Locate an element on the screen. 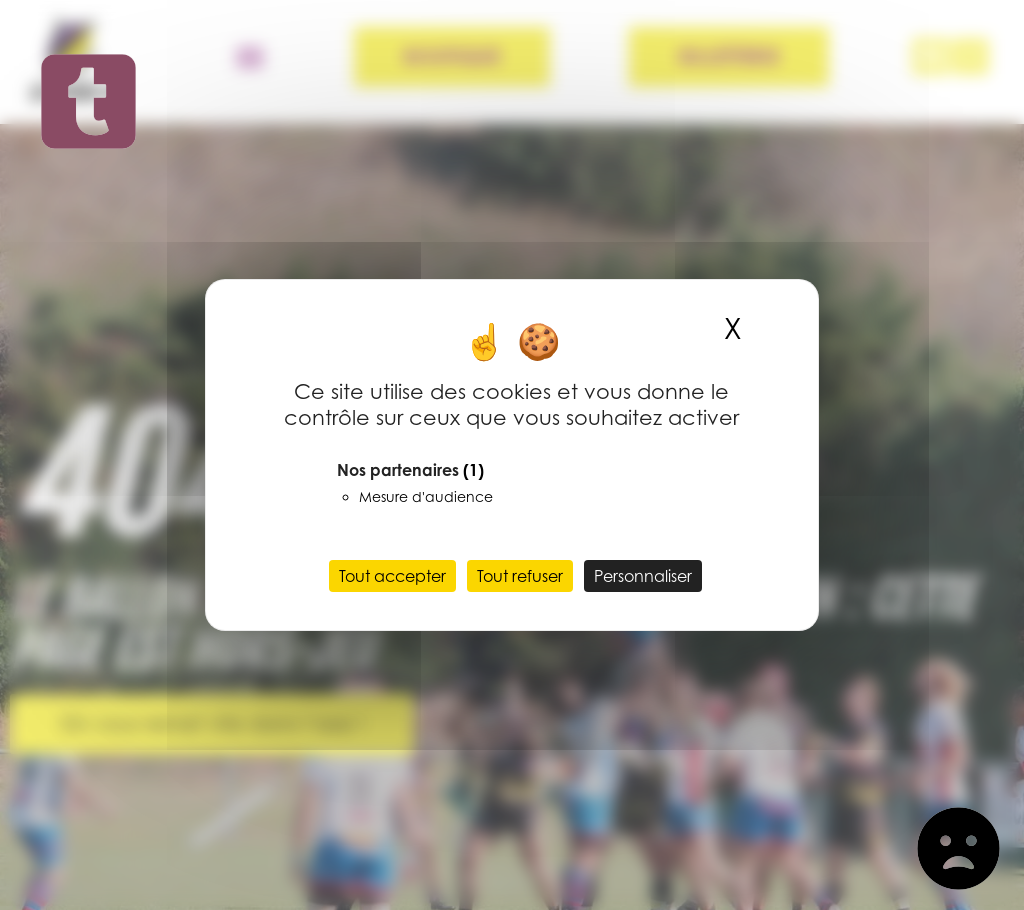 The width and height of the screenshot is (1024, 910). open tumblr app is located at coordinates (88, 101).